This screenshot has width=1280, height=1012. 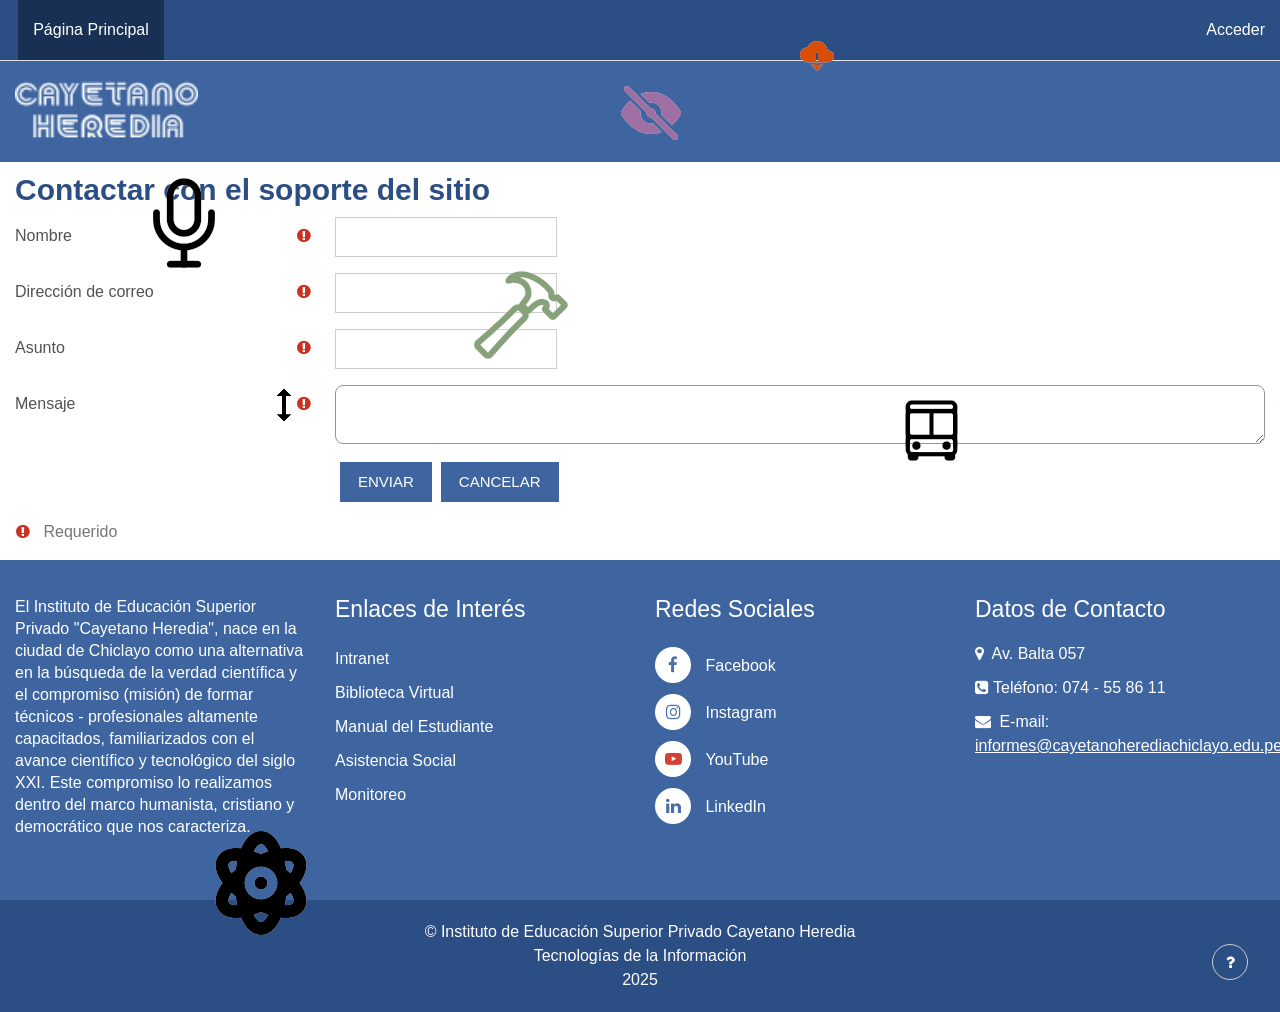 What do you see at coordinates (521, 315) in the screenshot?
I see `access build or developer tools` at bounding box center [521, 315].